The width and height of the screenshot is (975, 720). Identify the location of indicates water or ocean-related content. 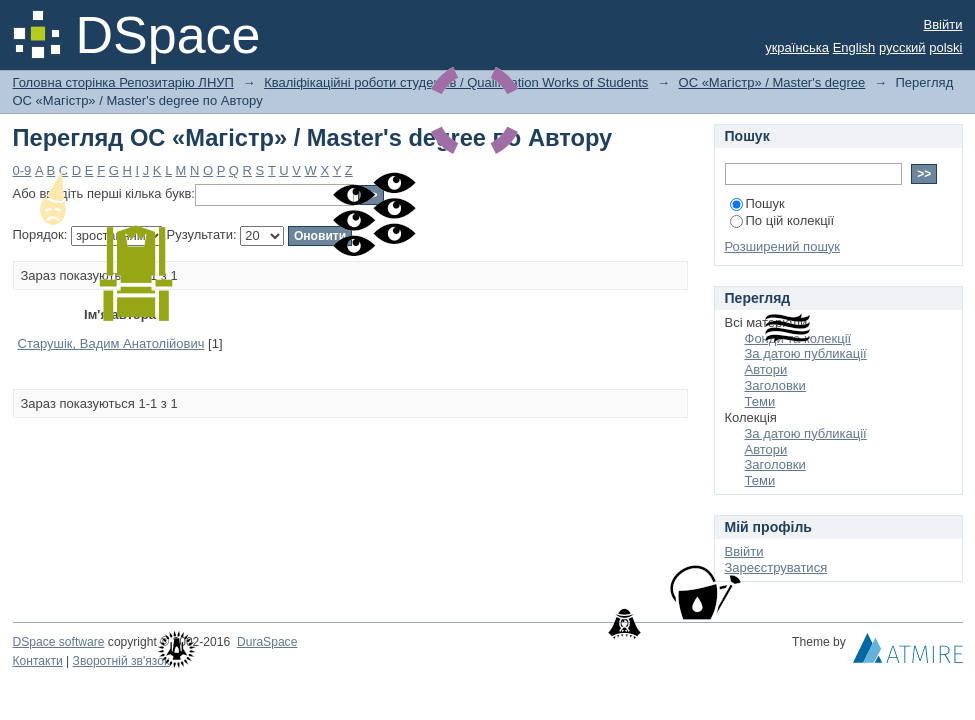
(787, 327).